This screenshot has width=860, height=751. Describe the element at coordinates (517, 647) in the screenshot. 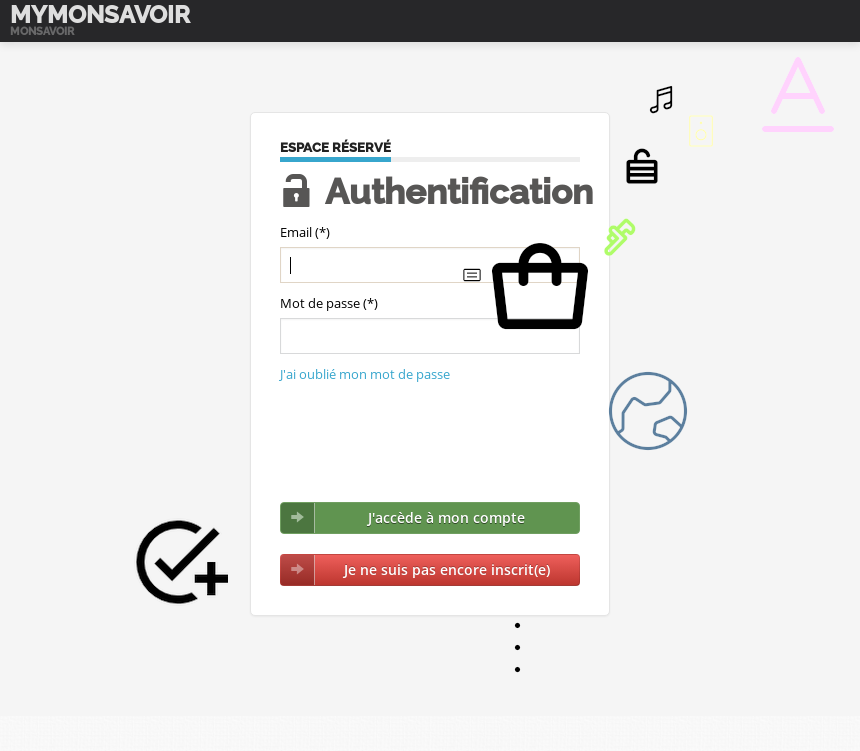

I see `open more options menu` at that location.